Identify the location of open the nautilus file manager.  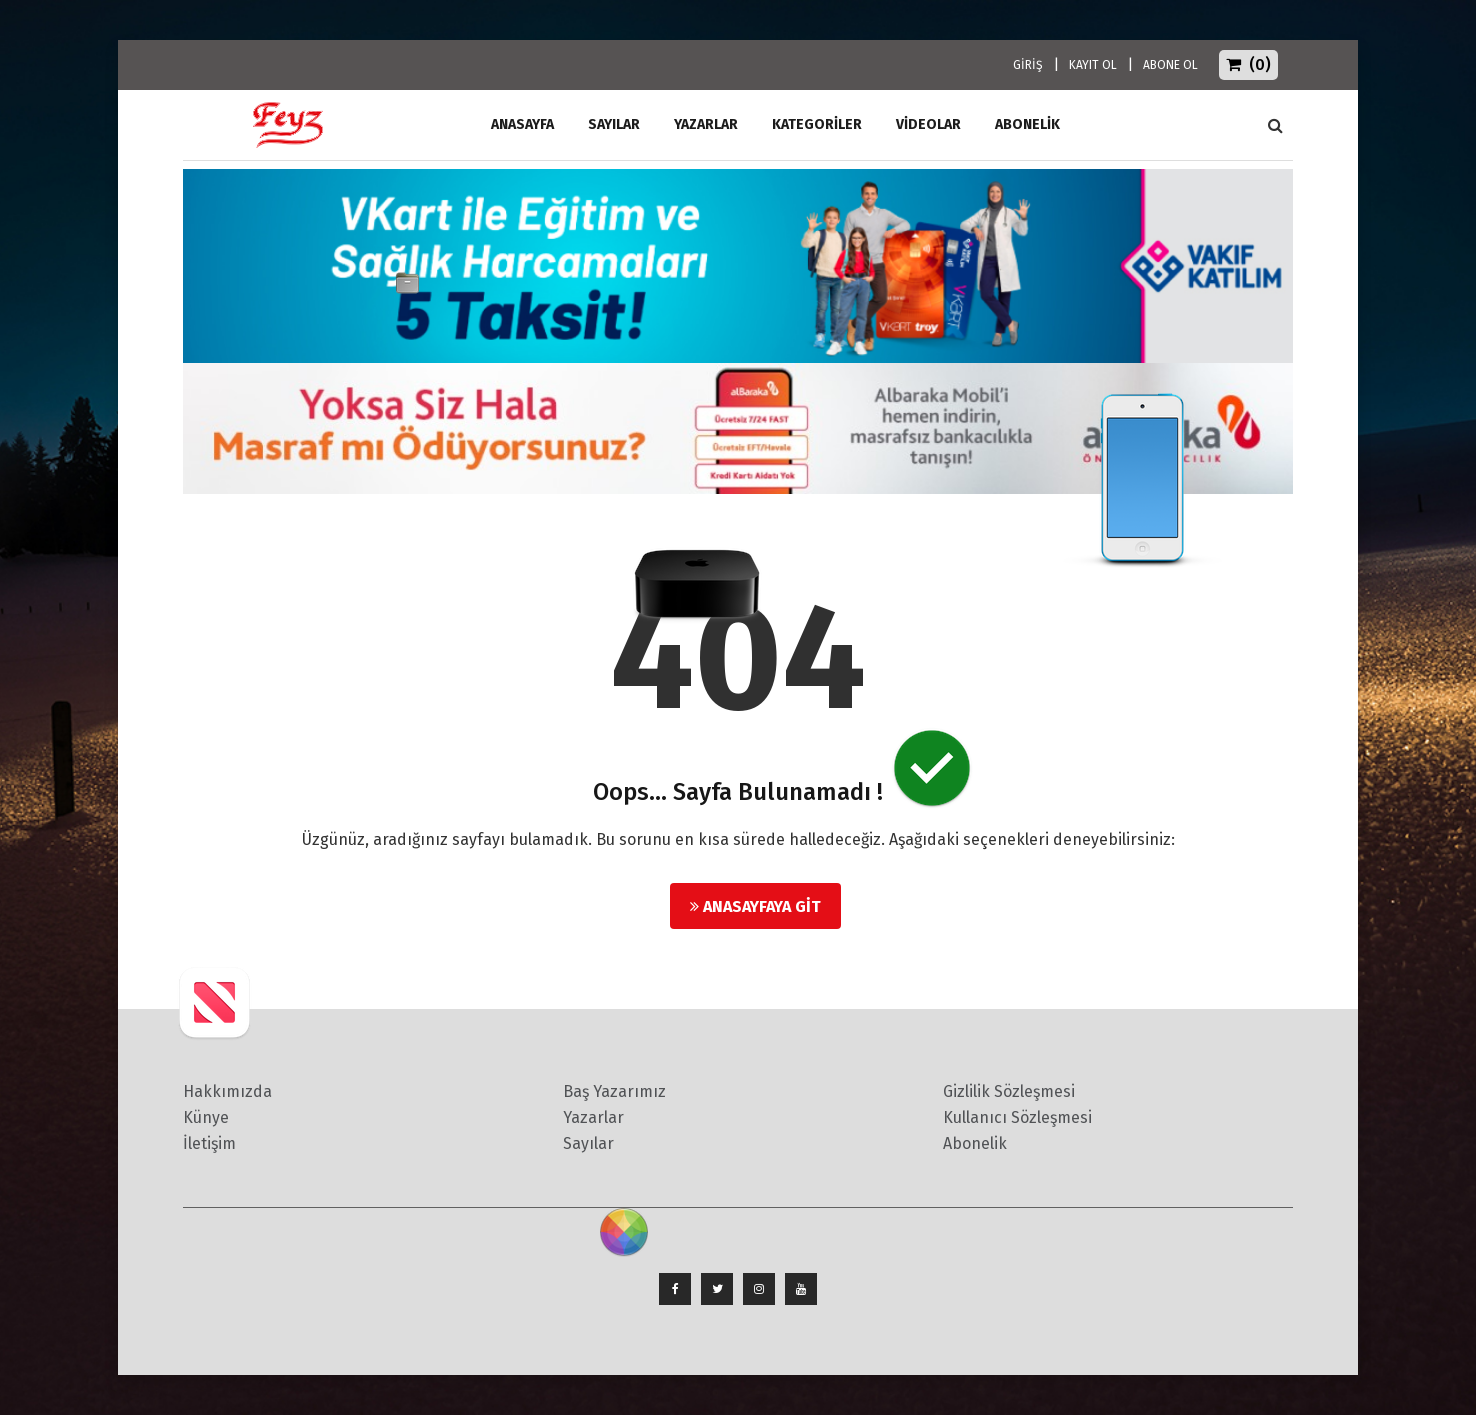
(407, 282).